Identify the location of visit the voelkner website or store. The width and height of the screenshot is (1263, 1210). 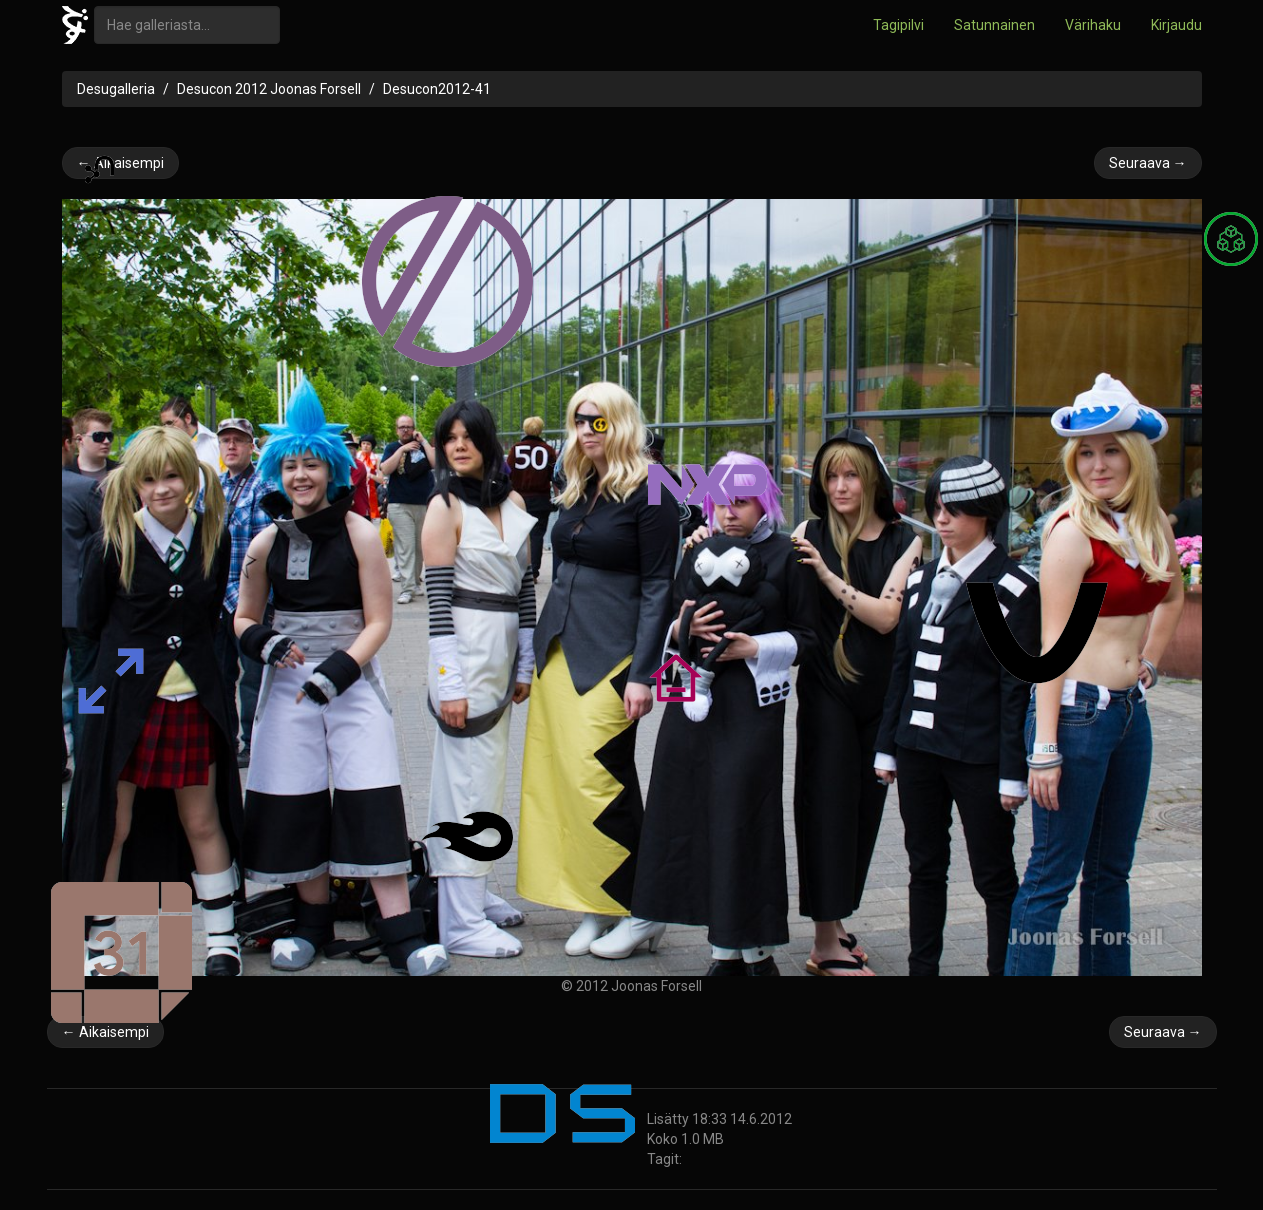
(1037, 633).